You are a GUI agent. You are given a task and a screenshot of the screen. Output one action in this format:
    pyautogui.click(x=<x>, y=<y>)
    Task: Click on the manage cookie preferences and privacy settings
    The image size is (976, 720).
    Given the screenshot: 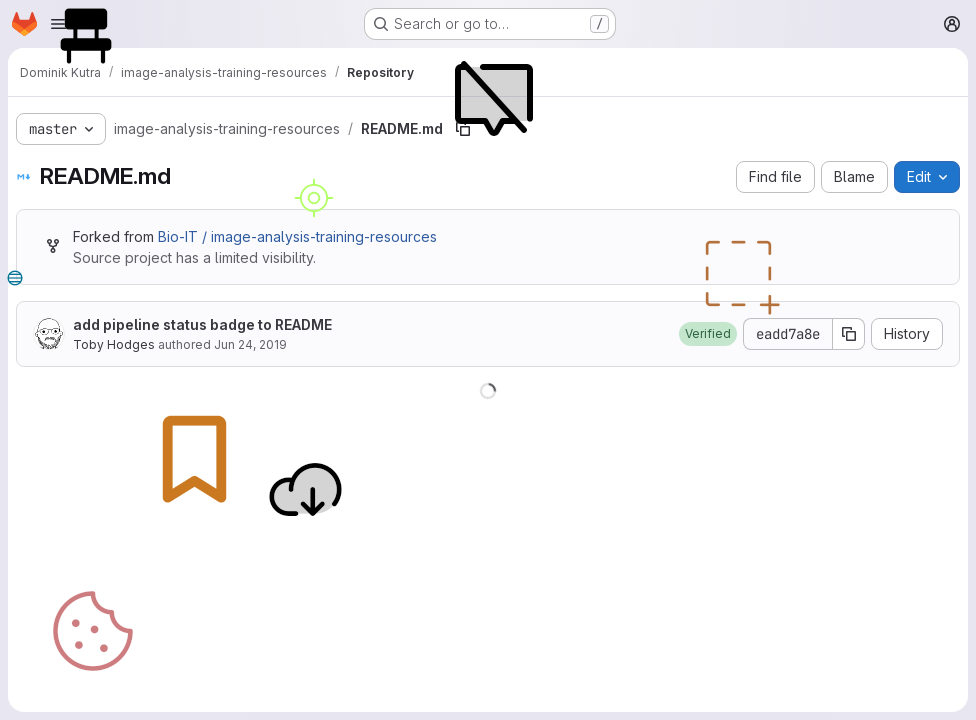 What is the action you would take?
    pyautogui.click(x=93, y=631)
    